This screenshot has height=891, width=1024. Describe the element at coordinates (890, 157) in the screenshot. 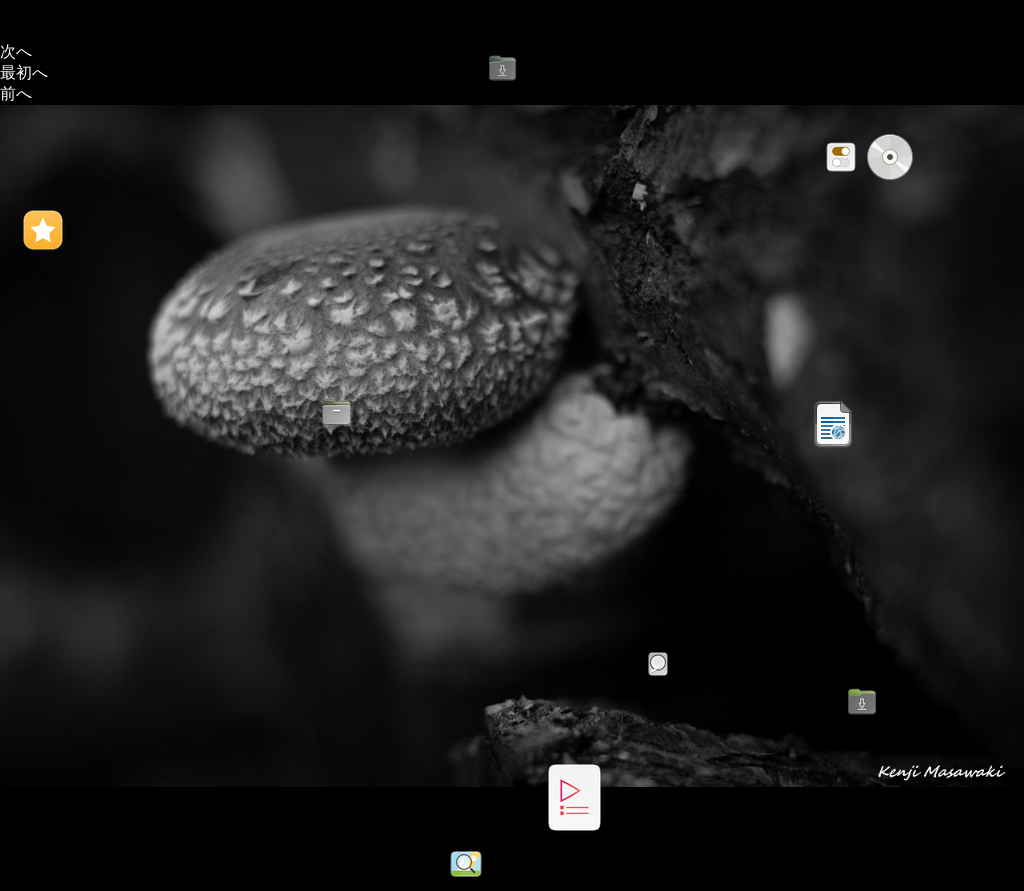

I see `unmount or eject a DVD disc` at that location.